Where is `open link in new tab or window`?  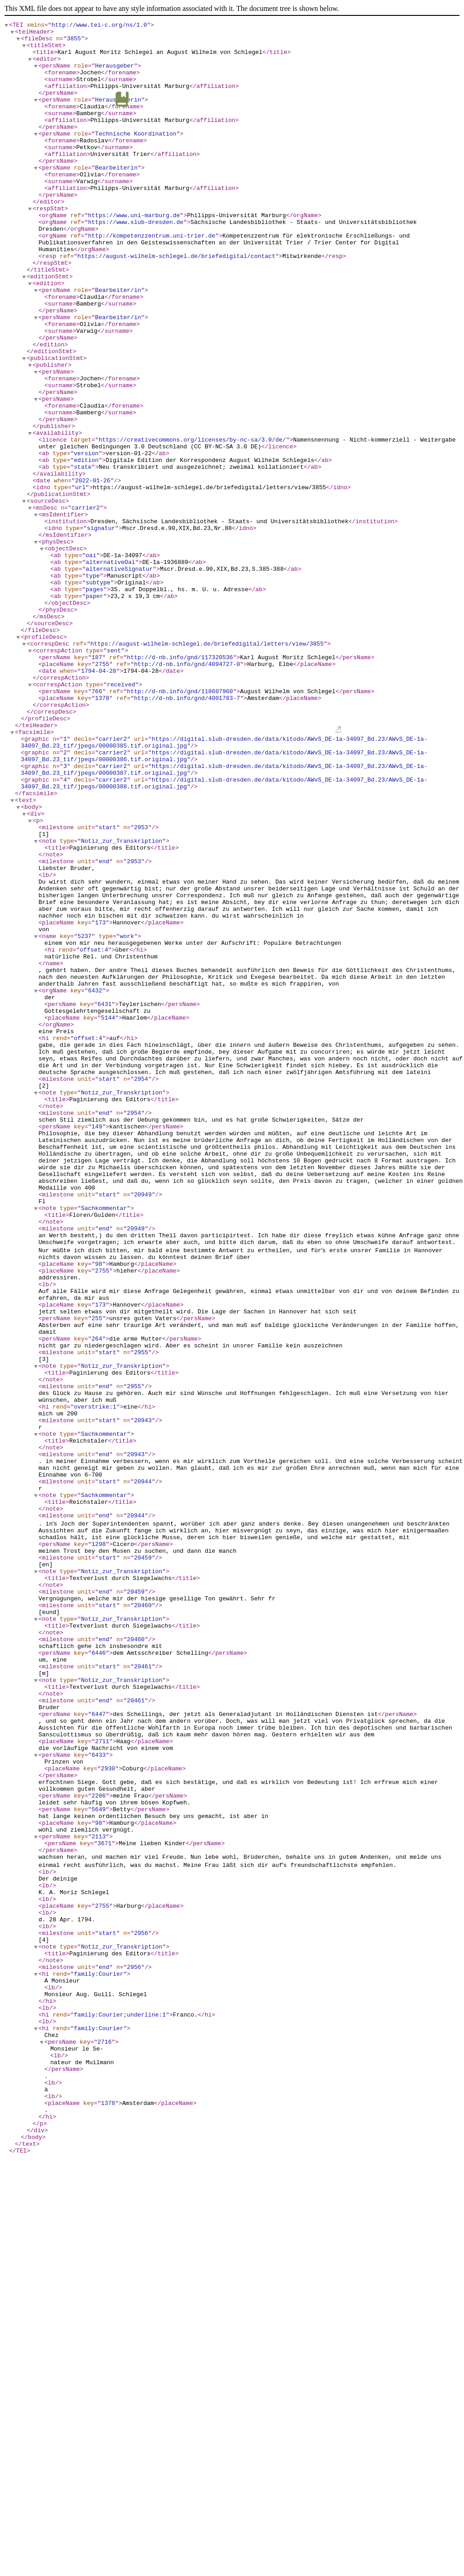 open link in new tab or window is located at coordinates (338, 729).